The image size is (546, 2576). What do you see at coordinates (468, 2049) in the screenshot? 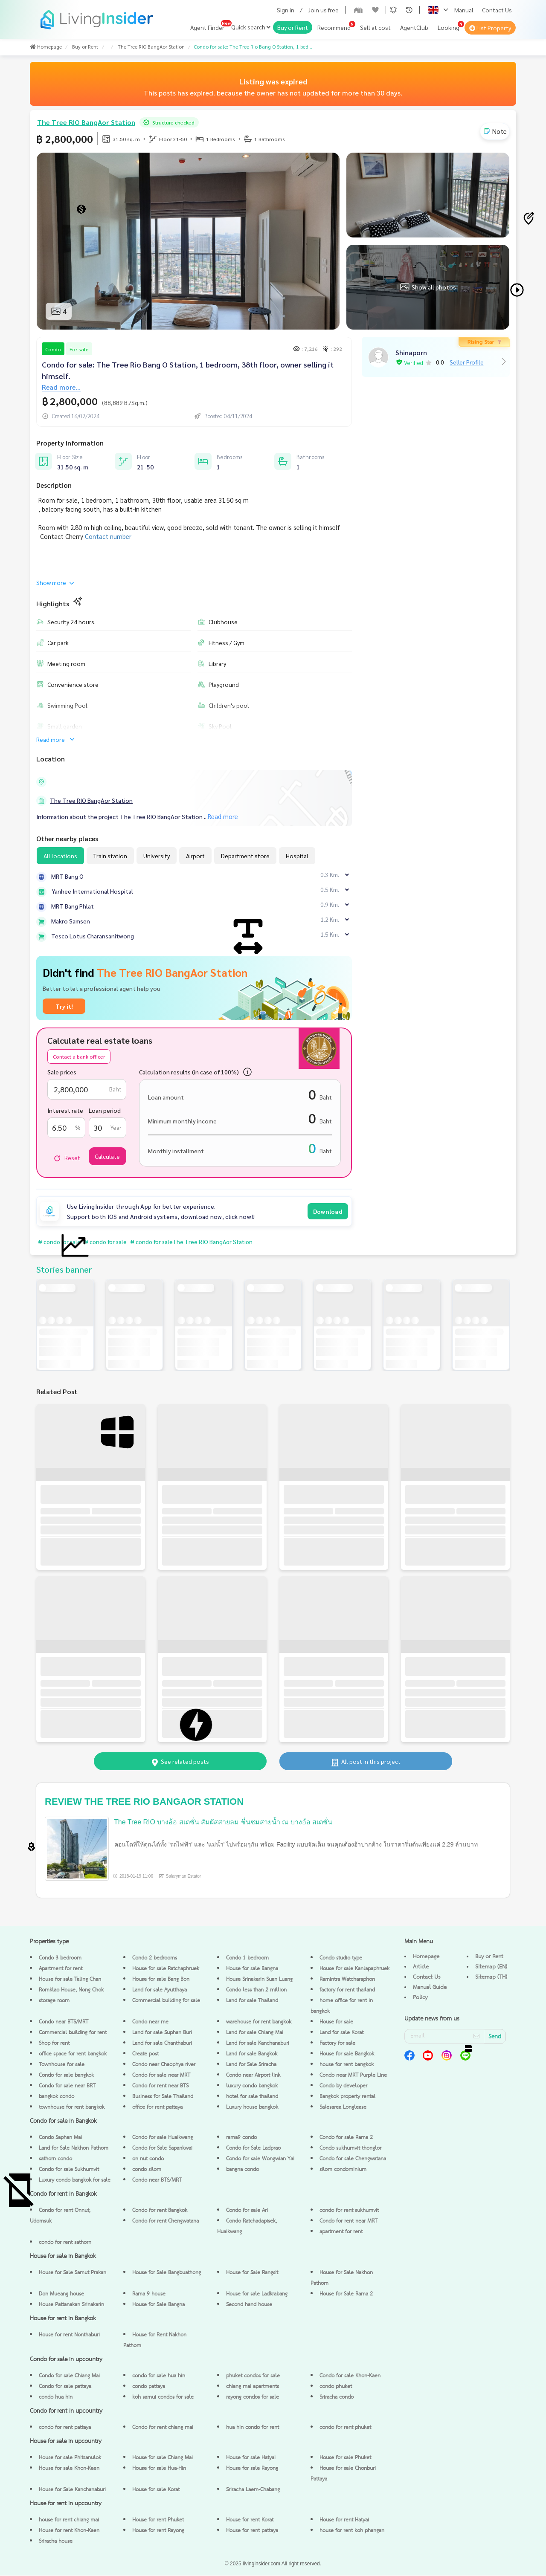
I see `view agenda or list layout` at bounding box center [468, 2049].